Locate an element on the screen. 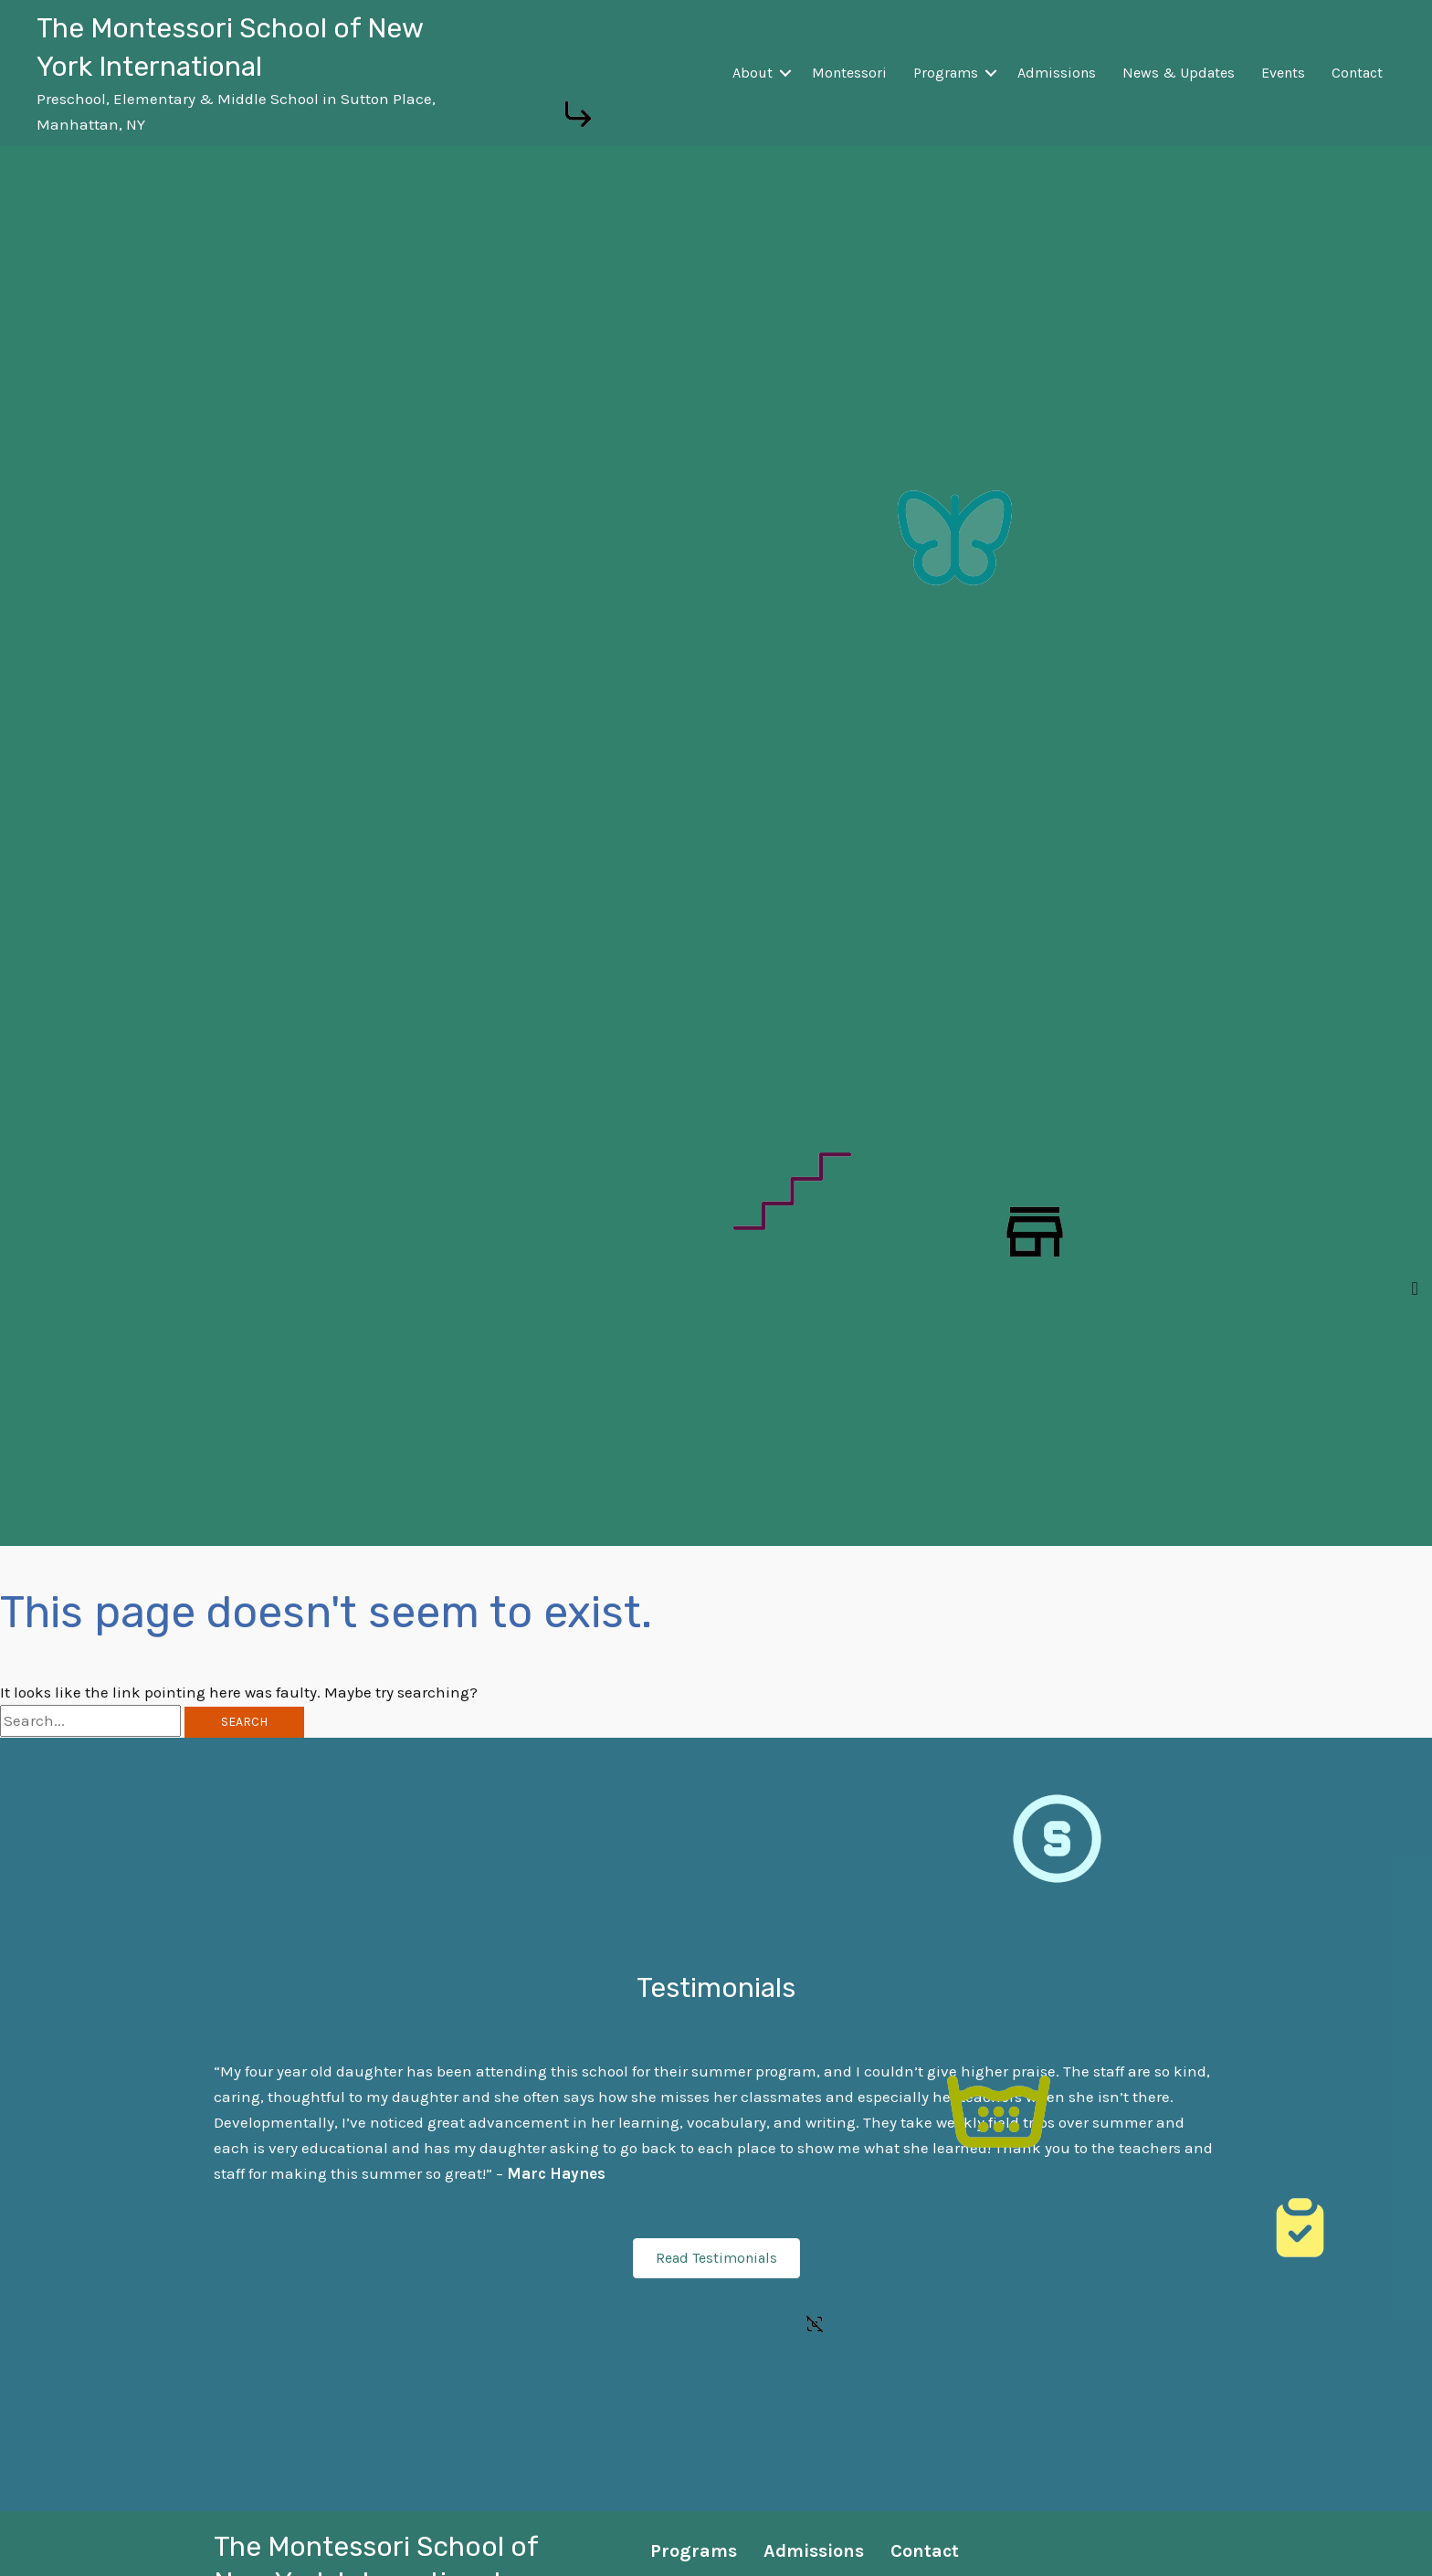 The height and width of the screenshot is (2576, 1432). indicates a transformation or metamorphosis feature is located at coordinates (954, 535).